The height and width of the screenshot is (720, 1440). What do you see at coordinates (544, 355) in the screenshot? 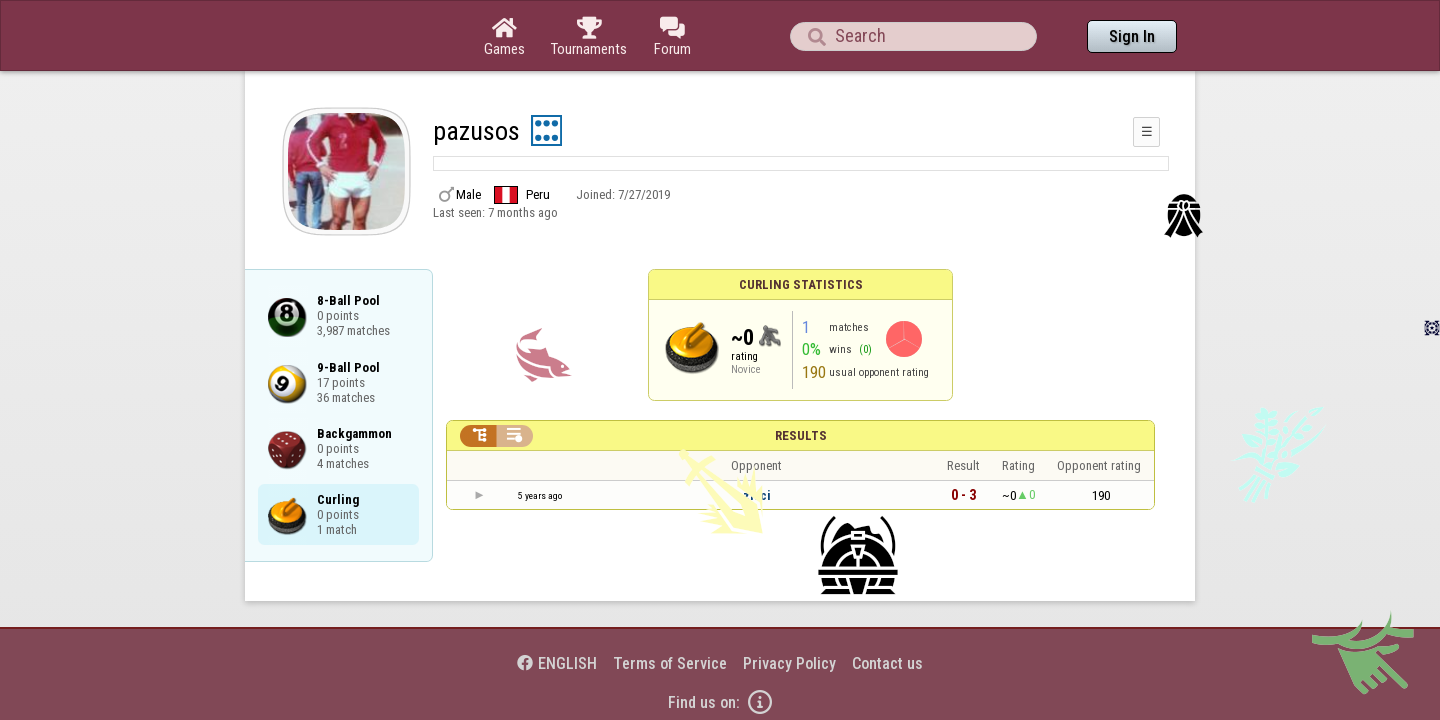
I see `select salmon as an ingredient` at bounding box center [544, 355].